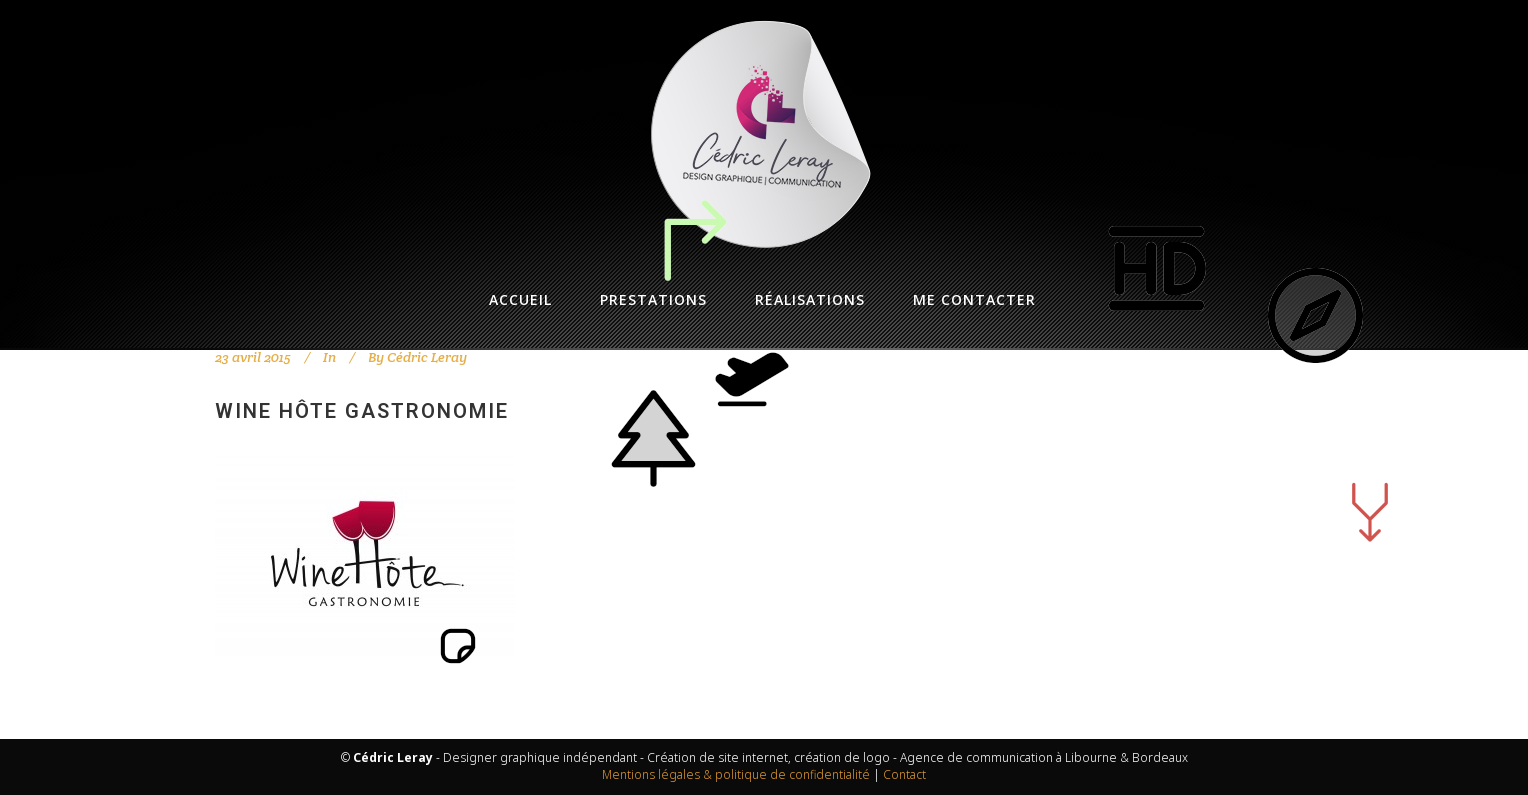  I want to click on represents nature or environmental features, so click(653, 438).